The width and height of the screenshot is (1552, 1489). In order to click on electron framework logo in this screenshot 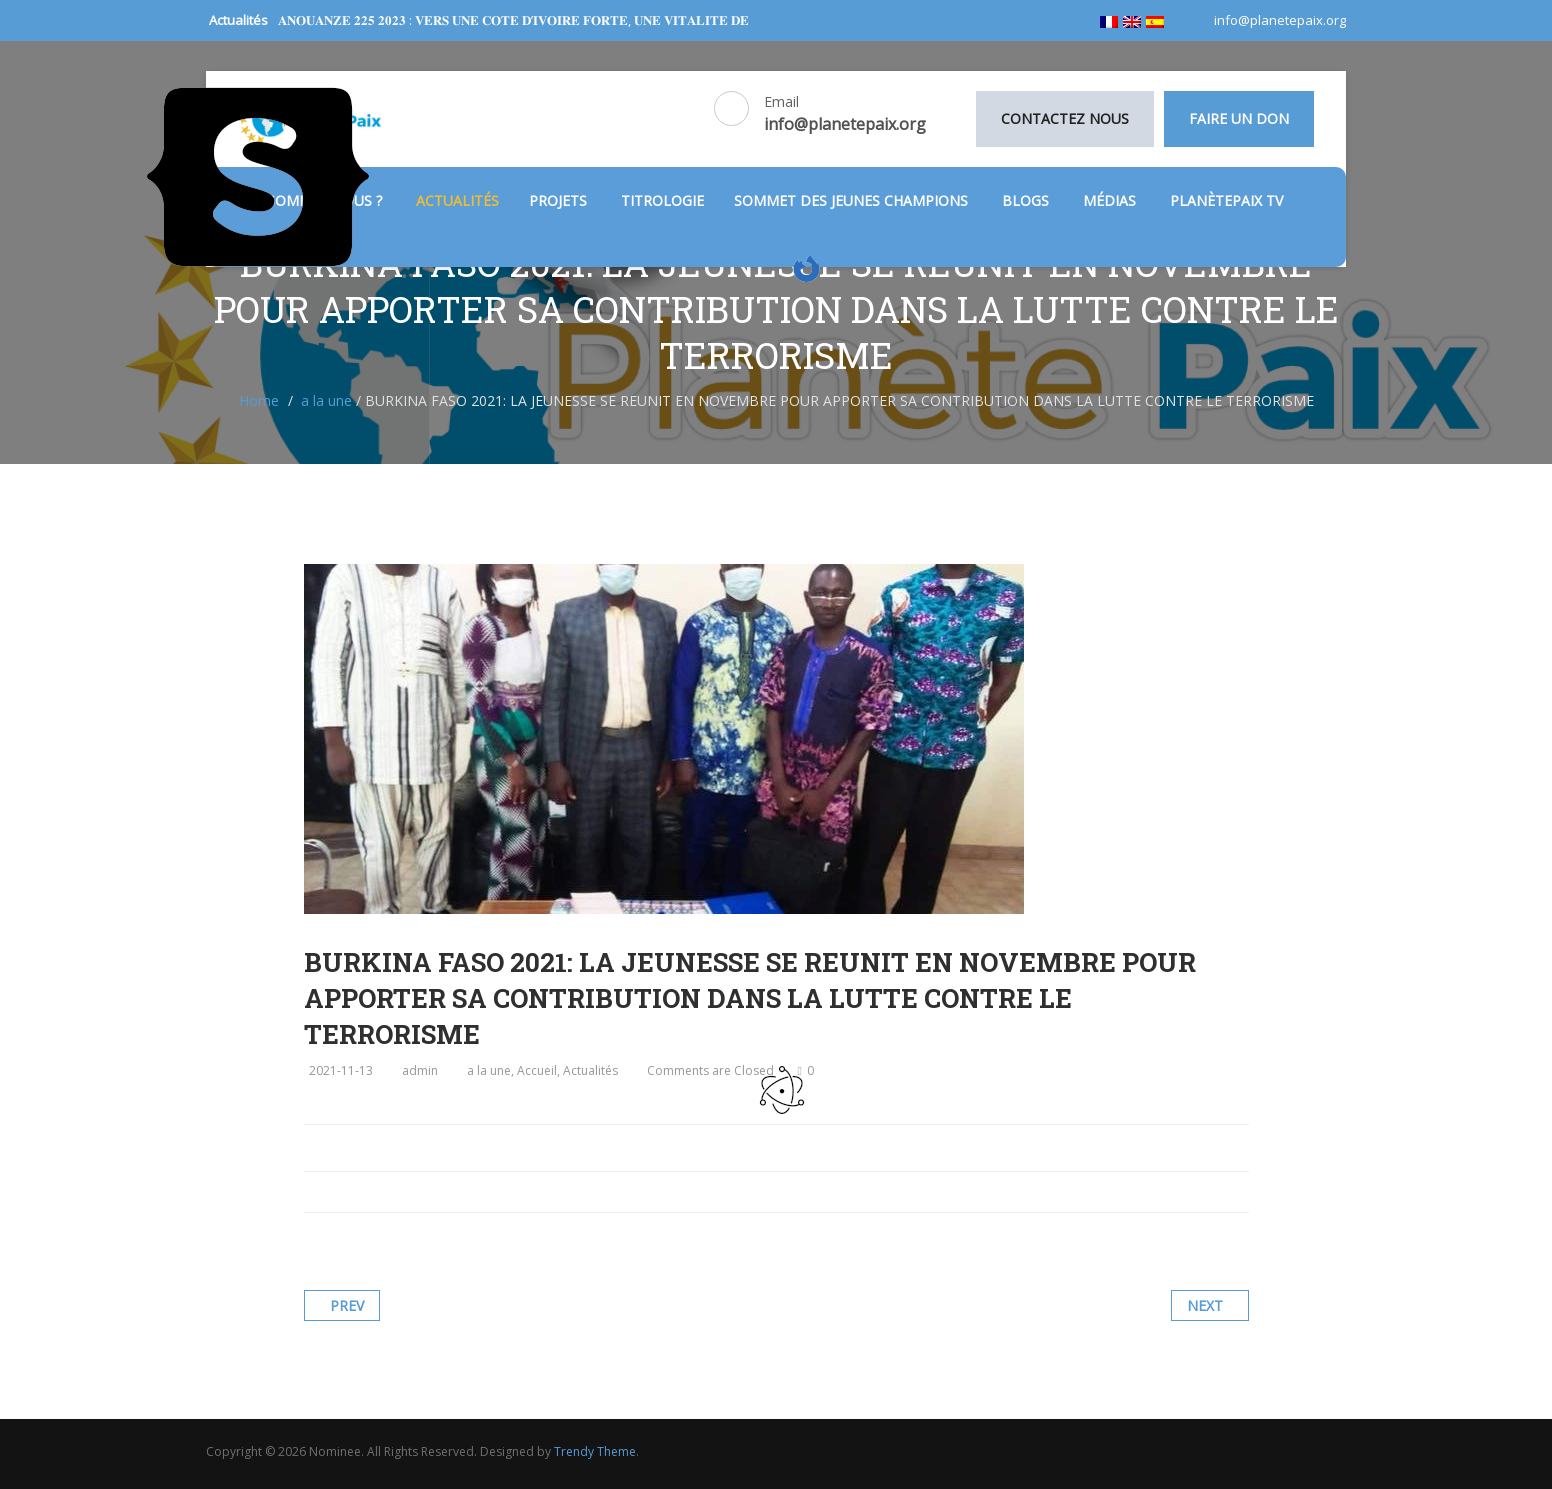, I will do `click(782, 1090)`.